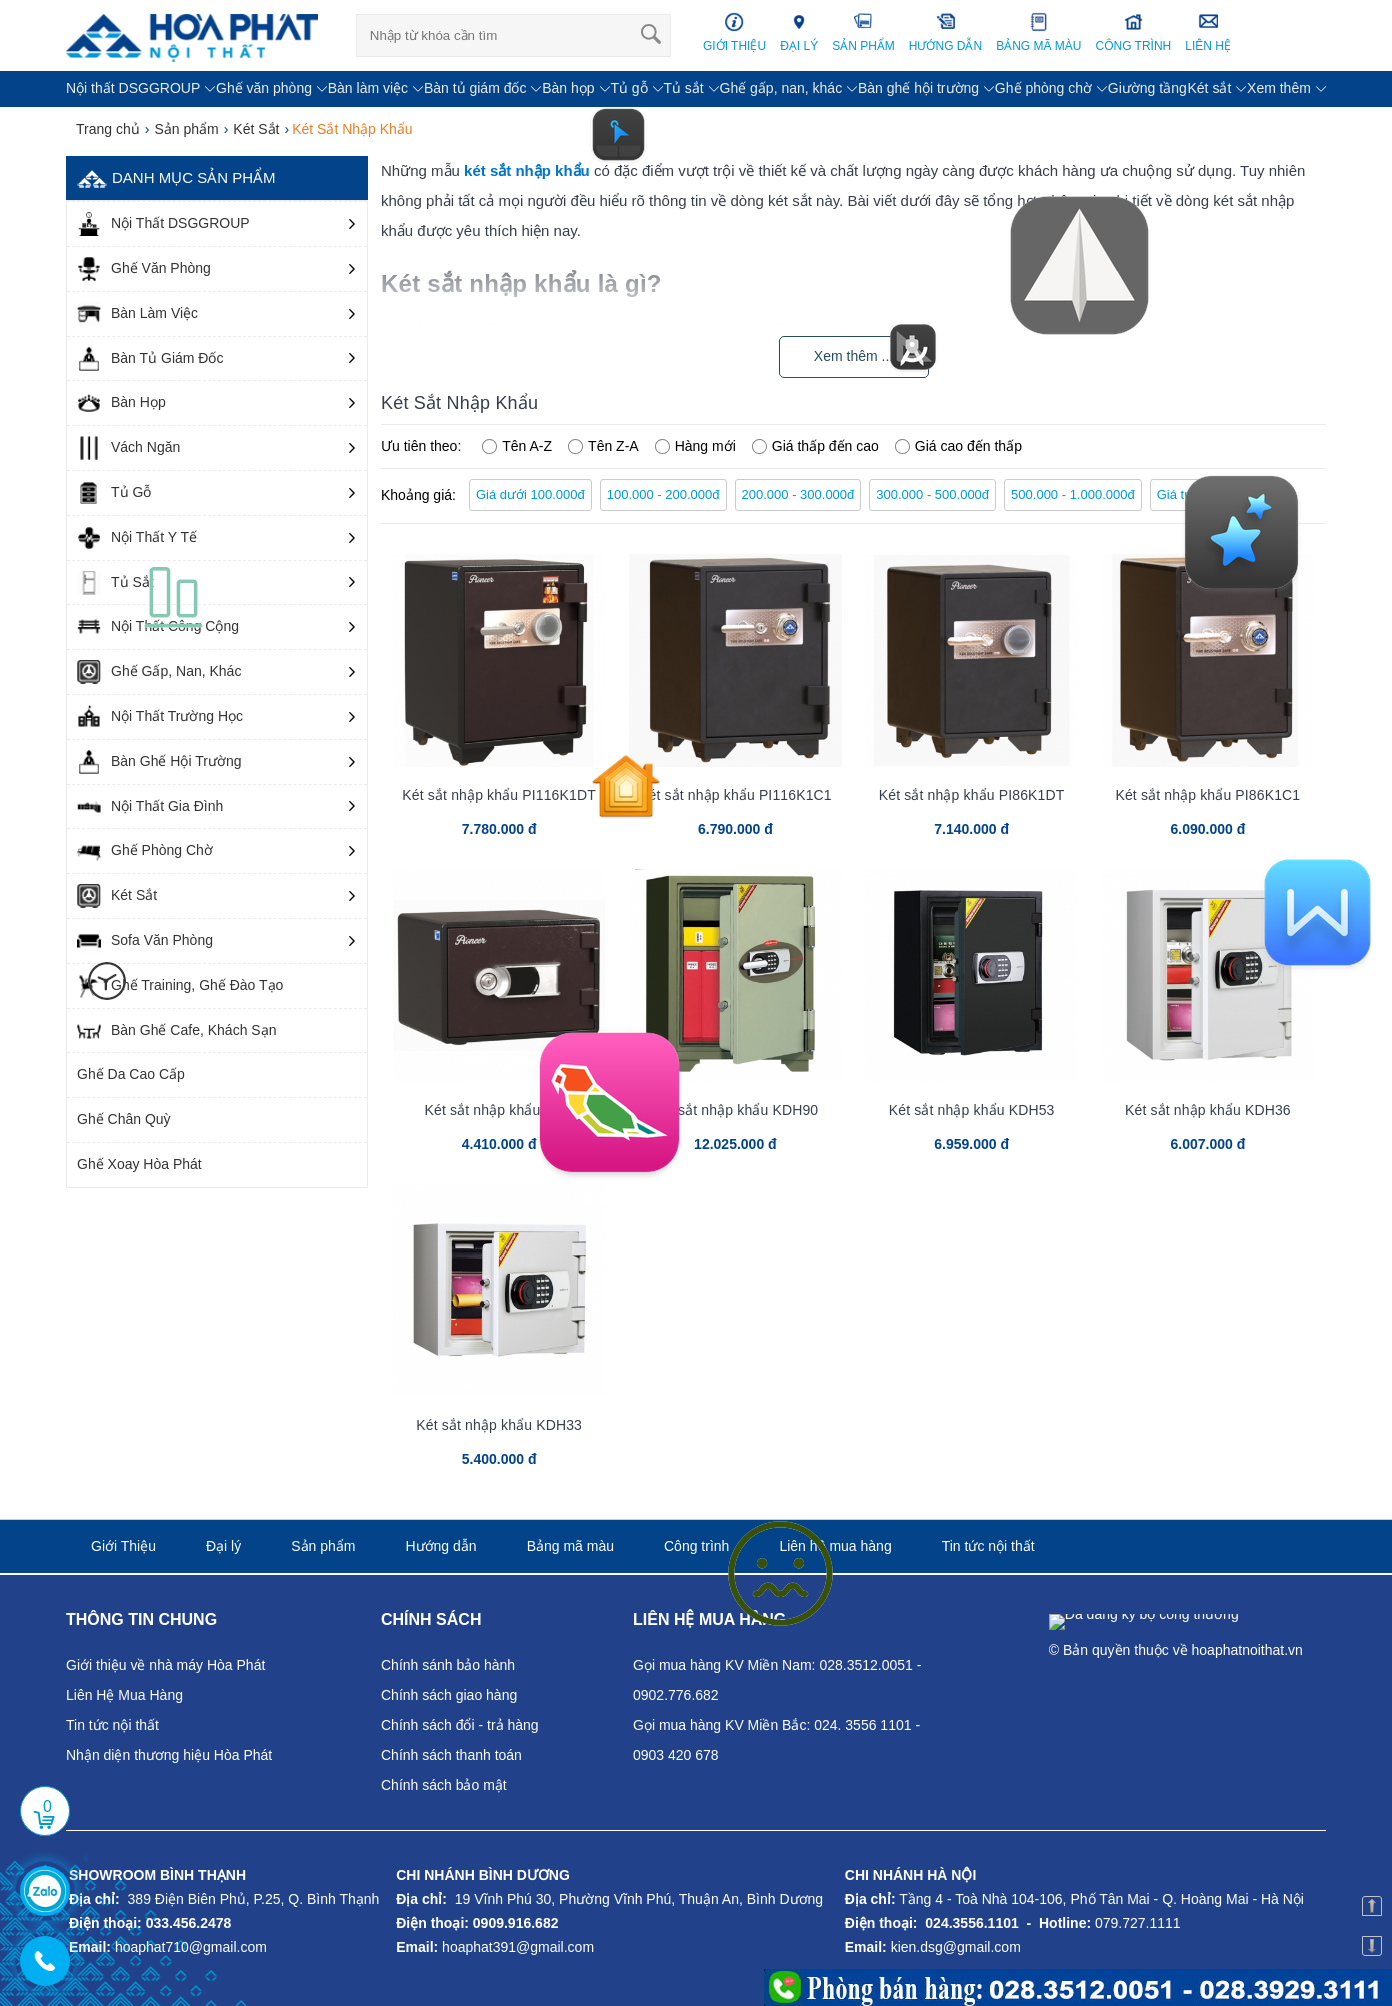  What do you see at coordinates (107, 981) in the screenshot?
I see `open the clock app` at bounding box center [107, 981].